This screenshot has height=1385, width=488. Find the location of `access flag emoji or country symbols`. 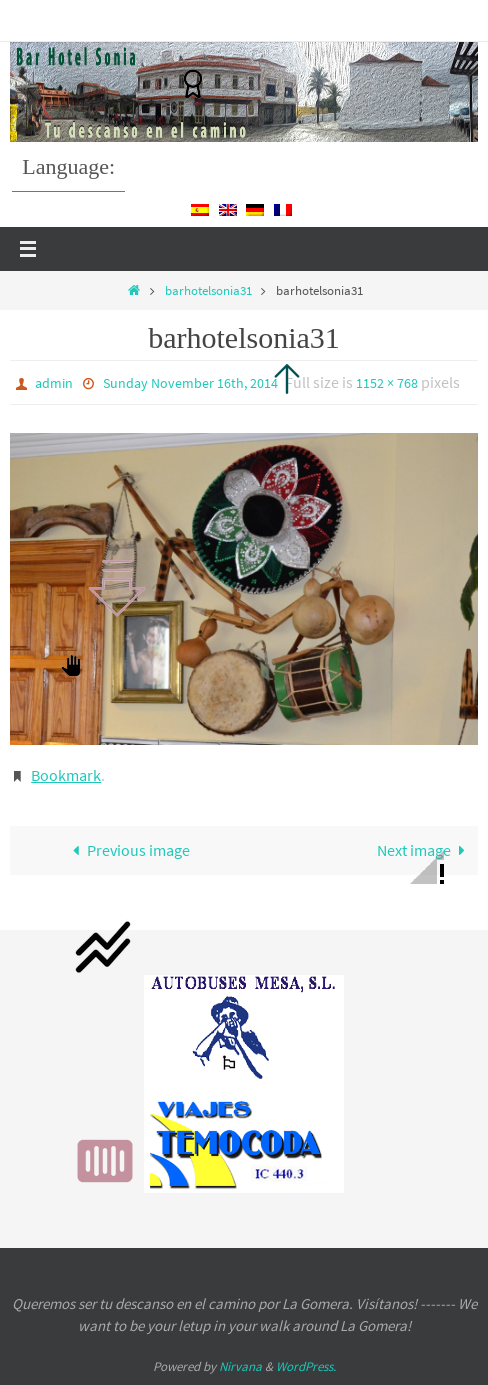

access flag emoji or country symbols is located at coordinates (229, 1063).